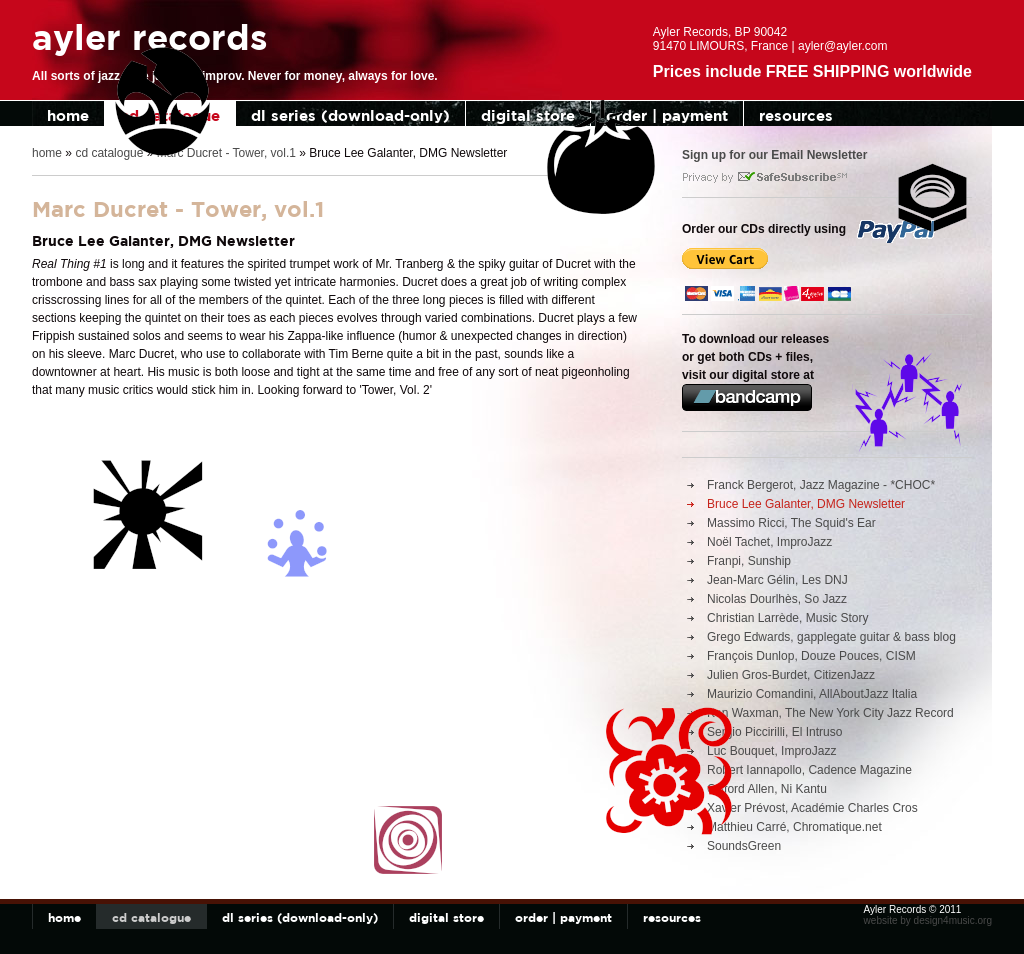 The height and width of the screenshot is (954, 1024). I want to click on select a broken or damaged mask item, so click(163, 101).